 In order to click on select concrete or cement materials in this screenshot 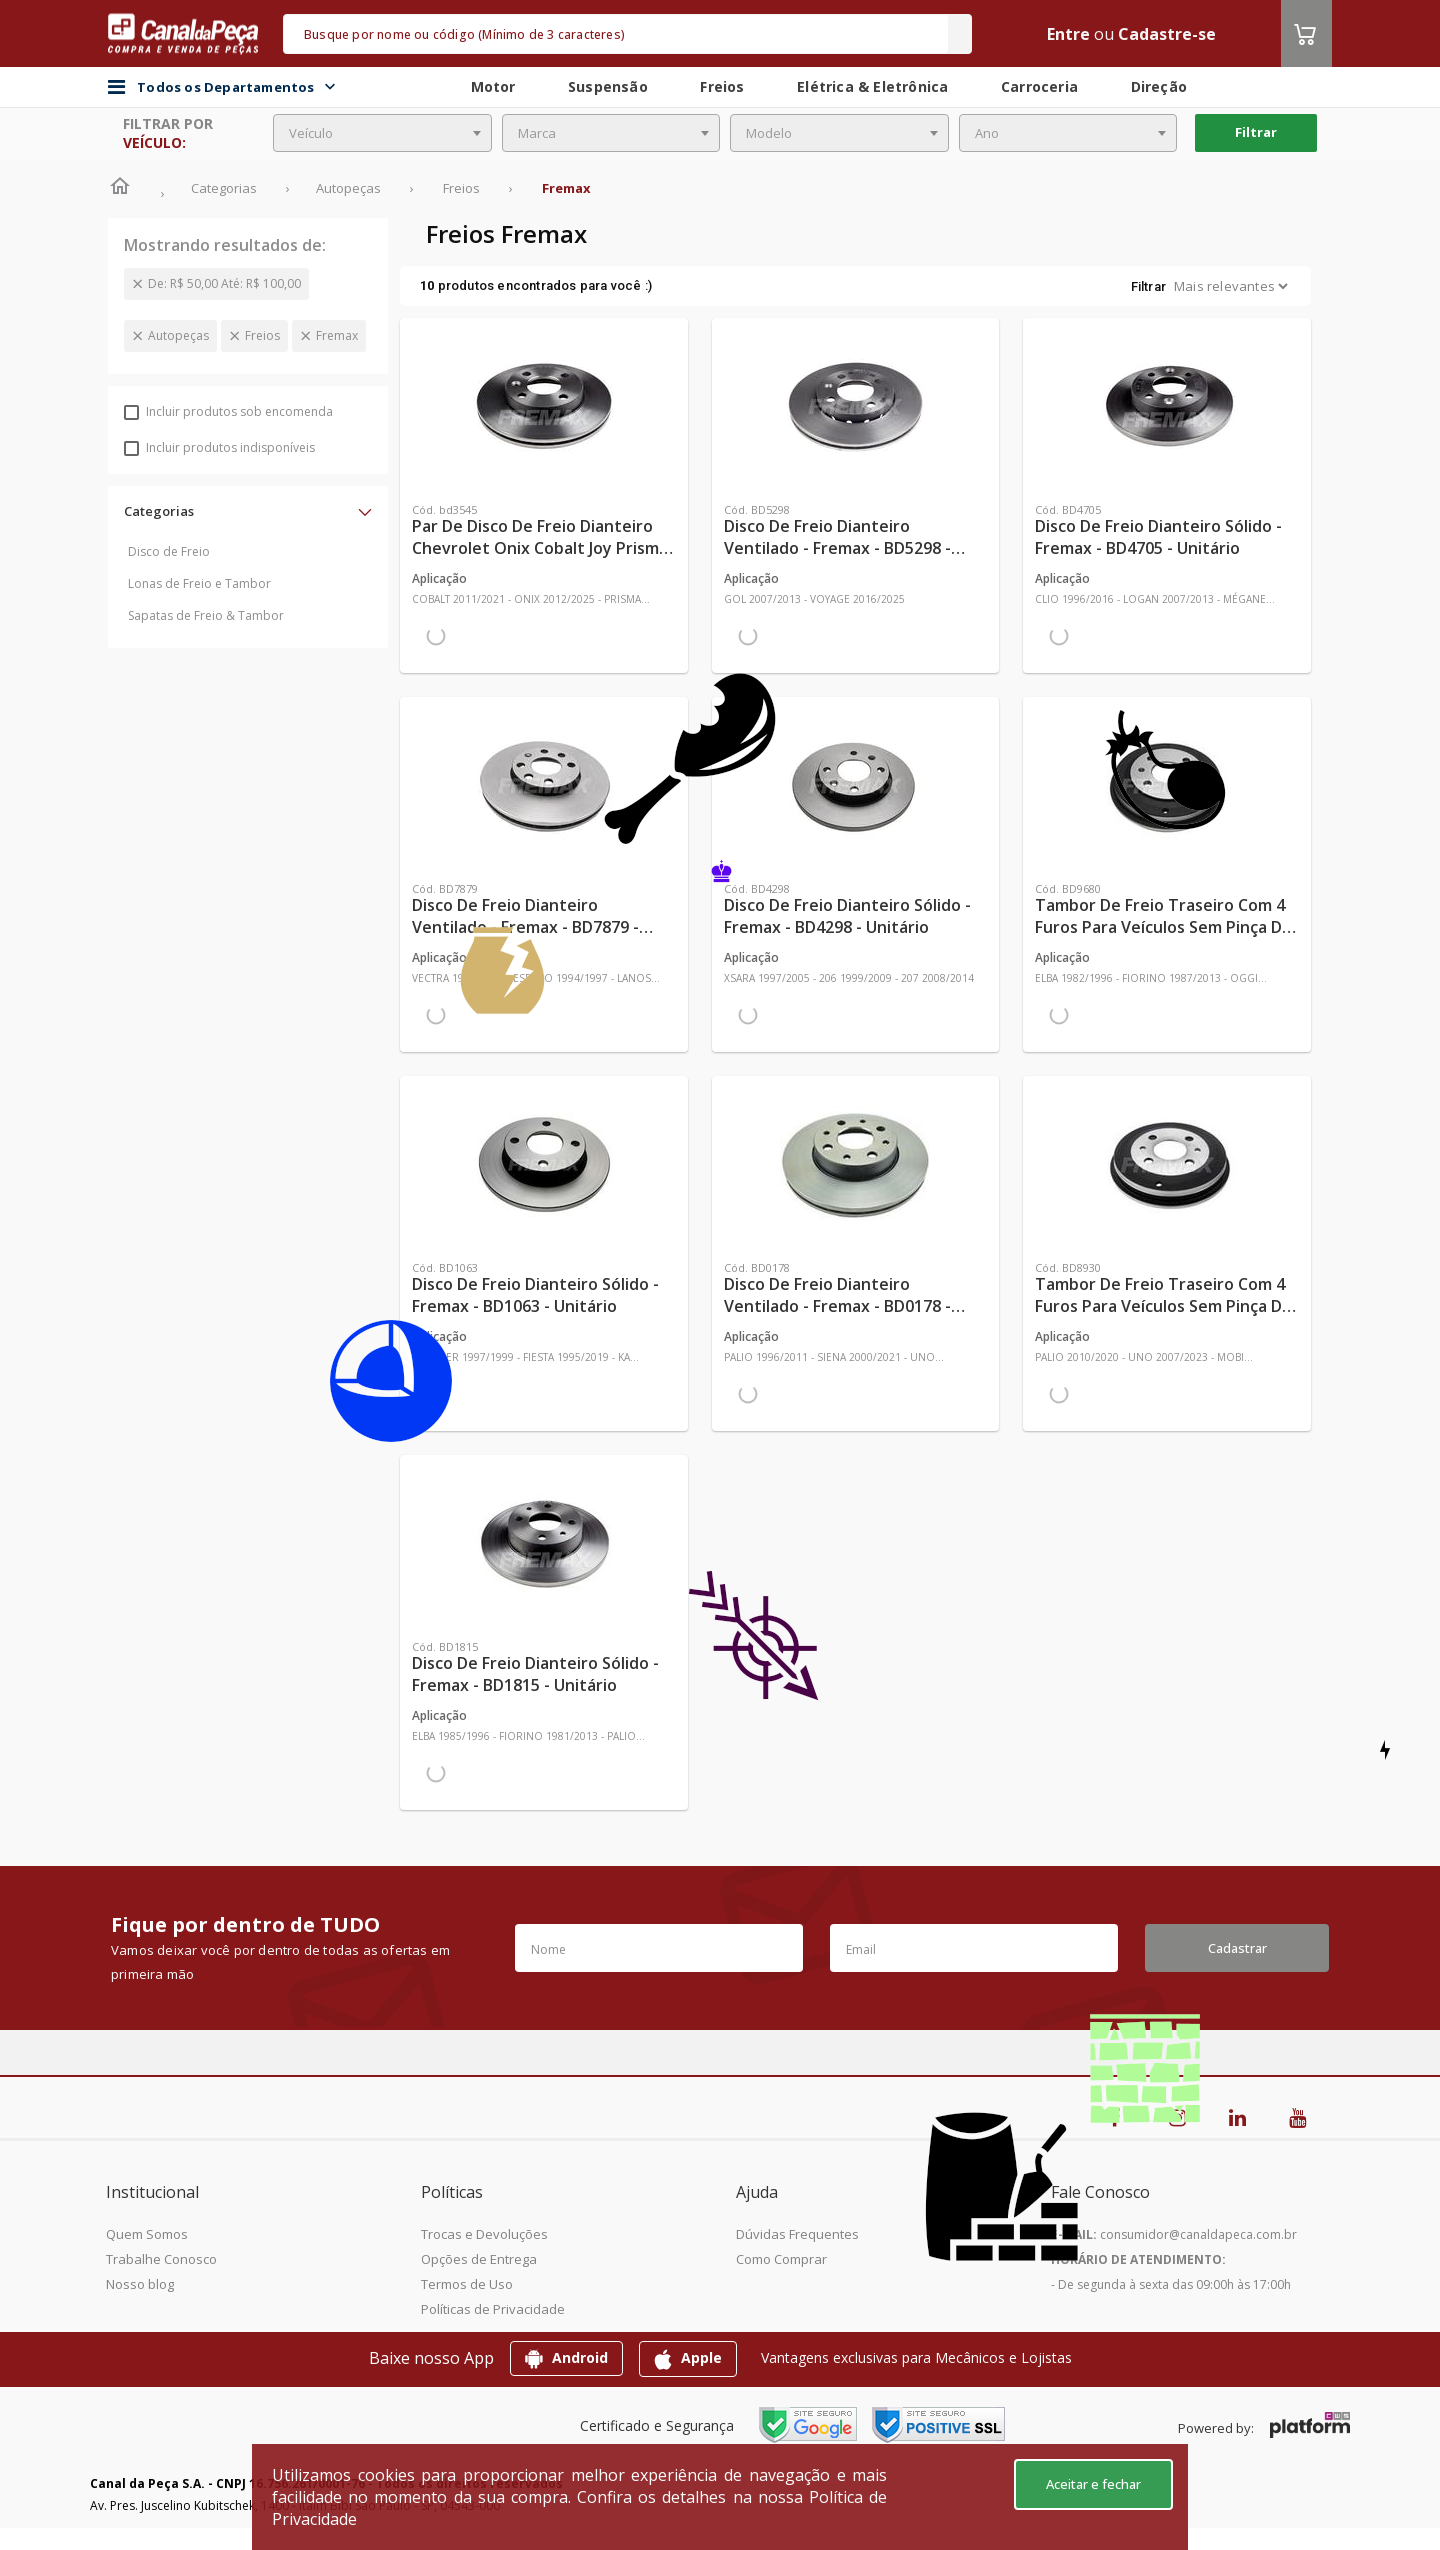, I will do `click(1001, 2184)`.